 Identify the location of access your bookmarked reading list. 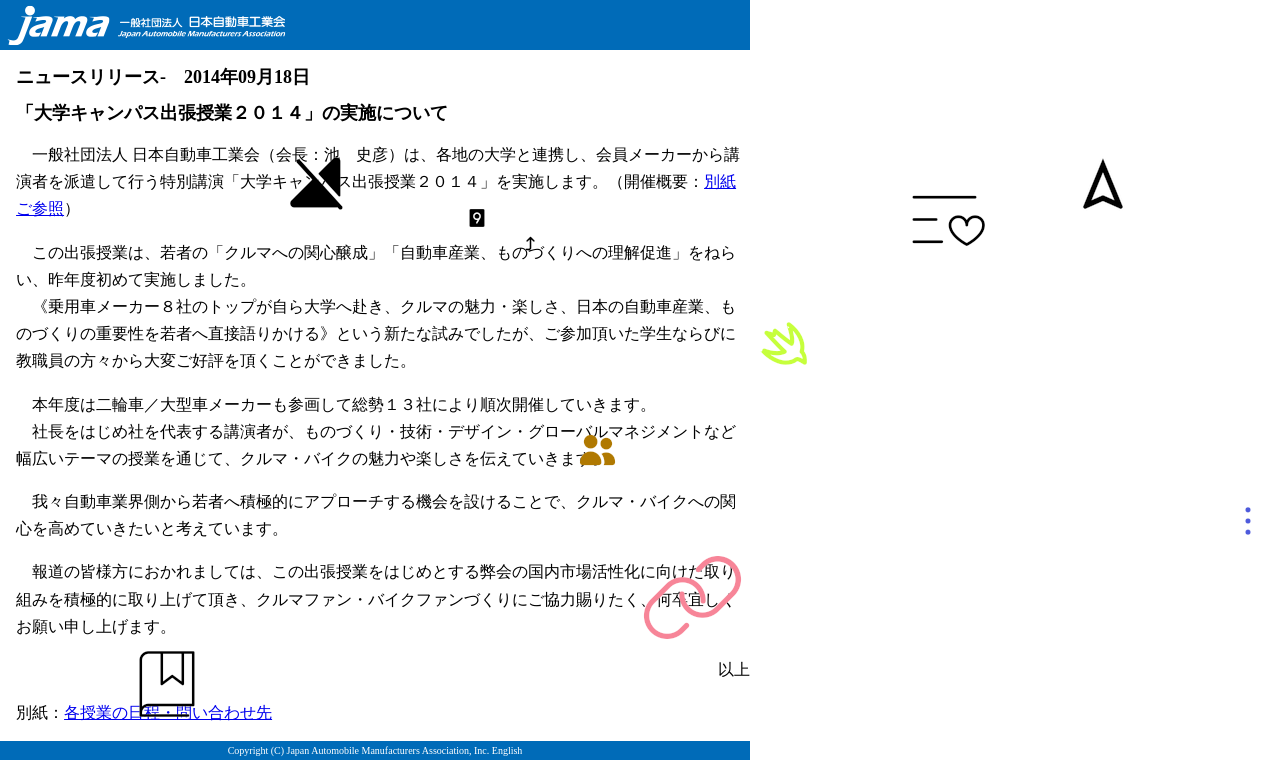
(167, 684).